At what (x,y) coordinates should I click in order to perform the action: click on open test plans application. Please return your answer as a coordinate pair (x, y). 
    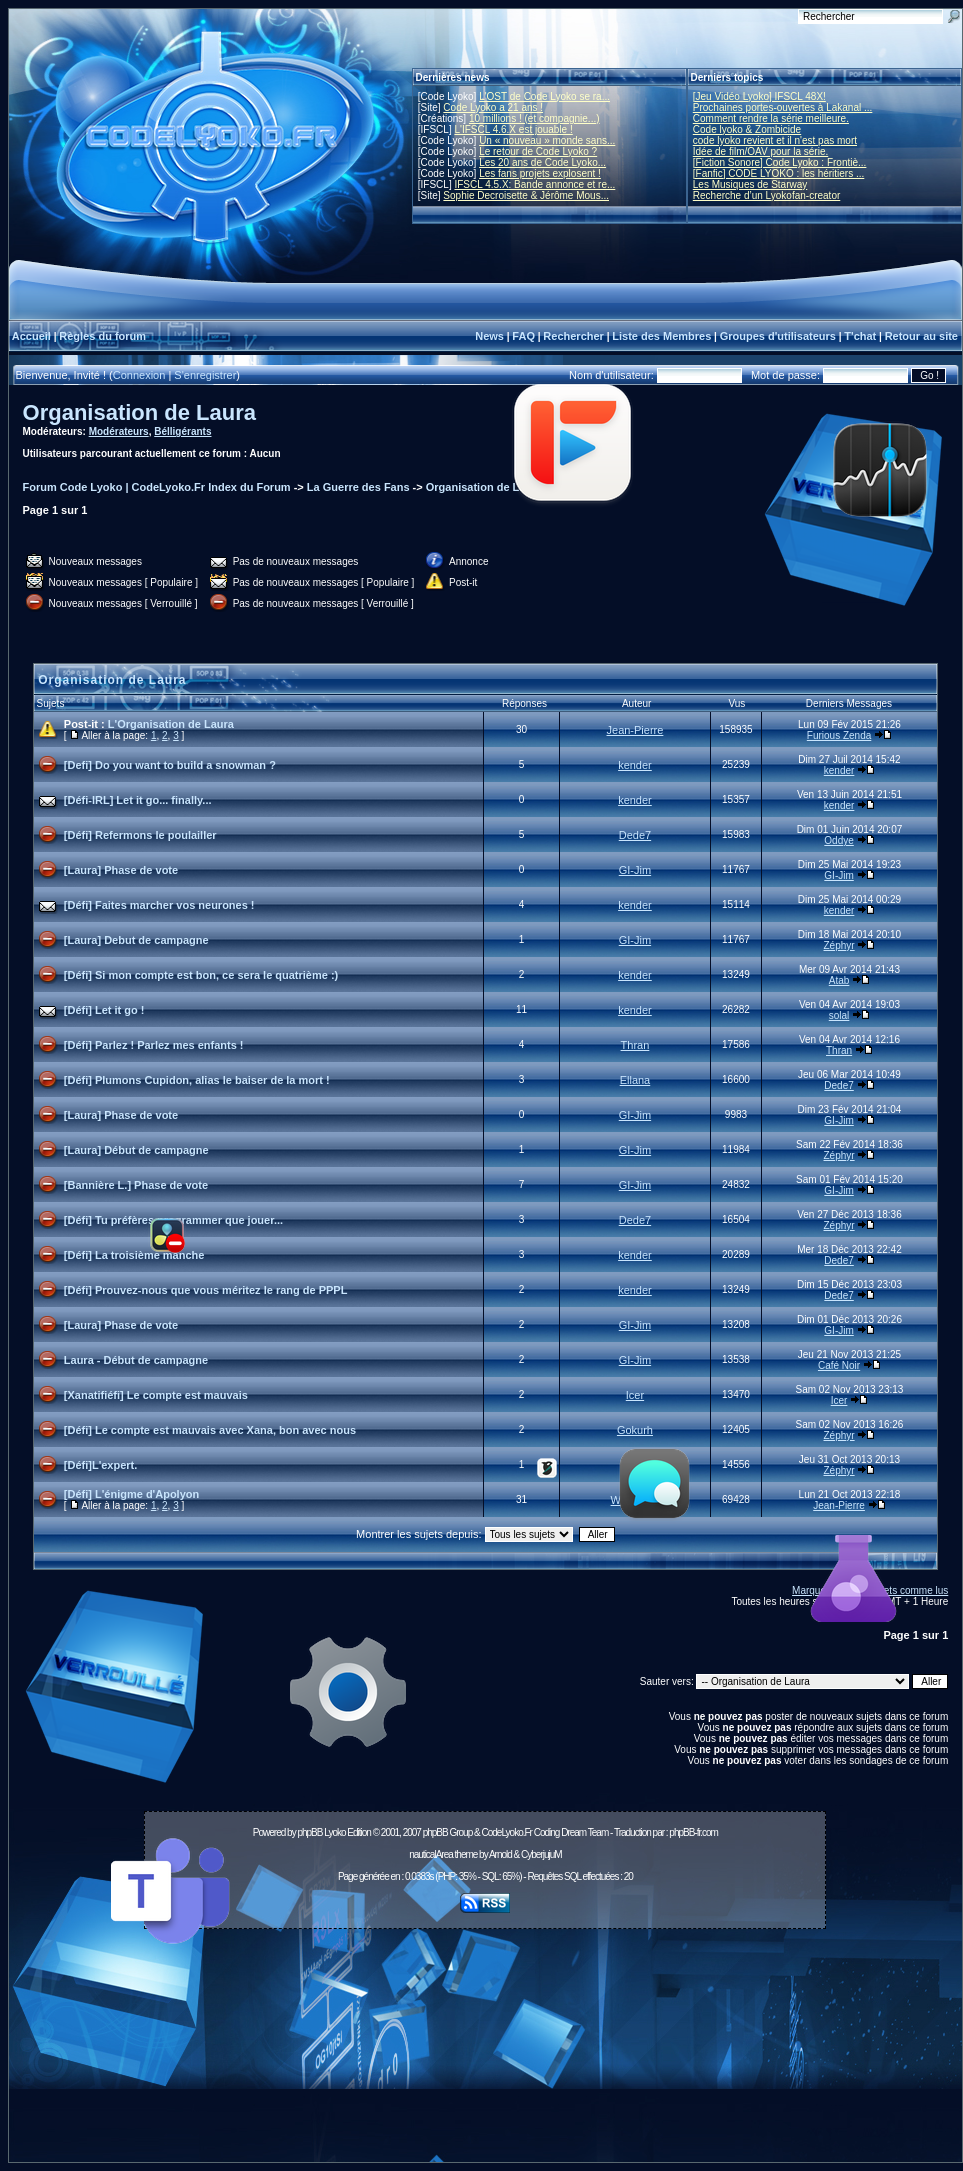
    Looking at the image, I should click on (853, 1578).